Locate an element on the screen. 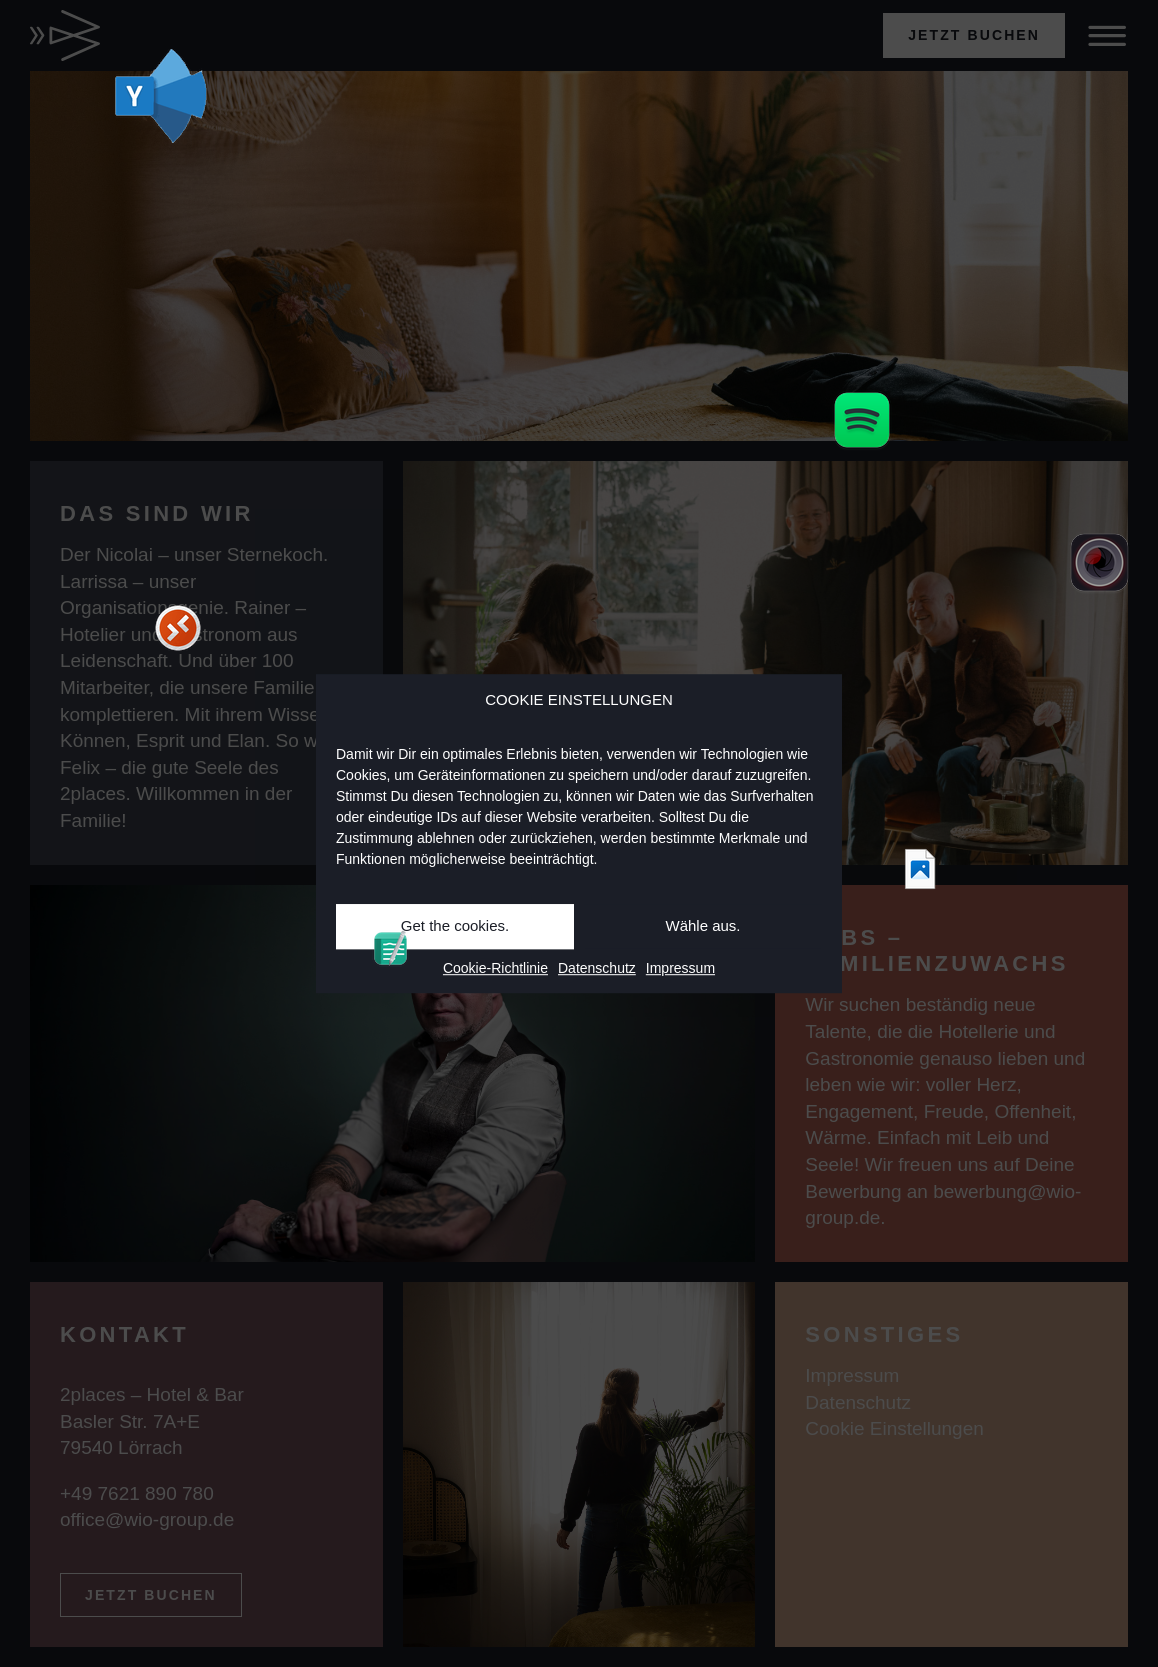 Image resolution: width=1158 pixels, height=1667 pixels. open camera controls app is located at coordinates (1099, 562).